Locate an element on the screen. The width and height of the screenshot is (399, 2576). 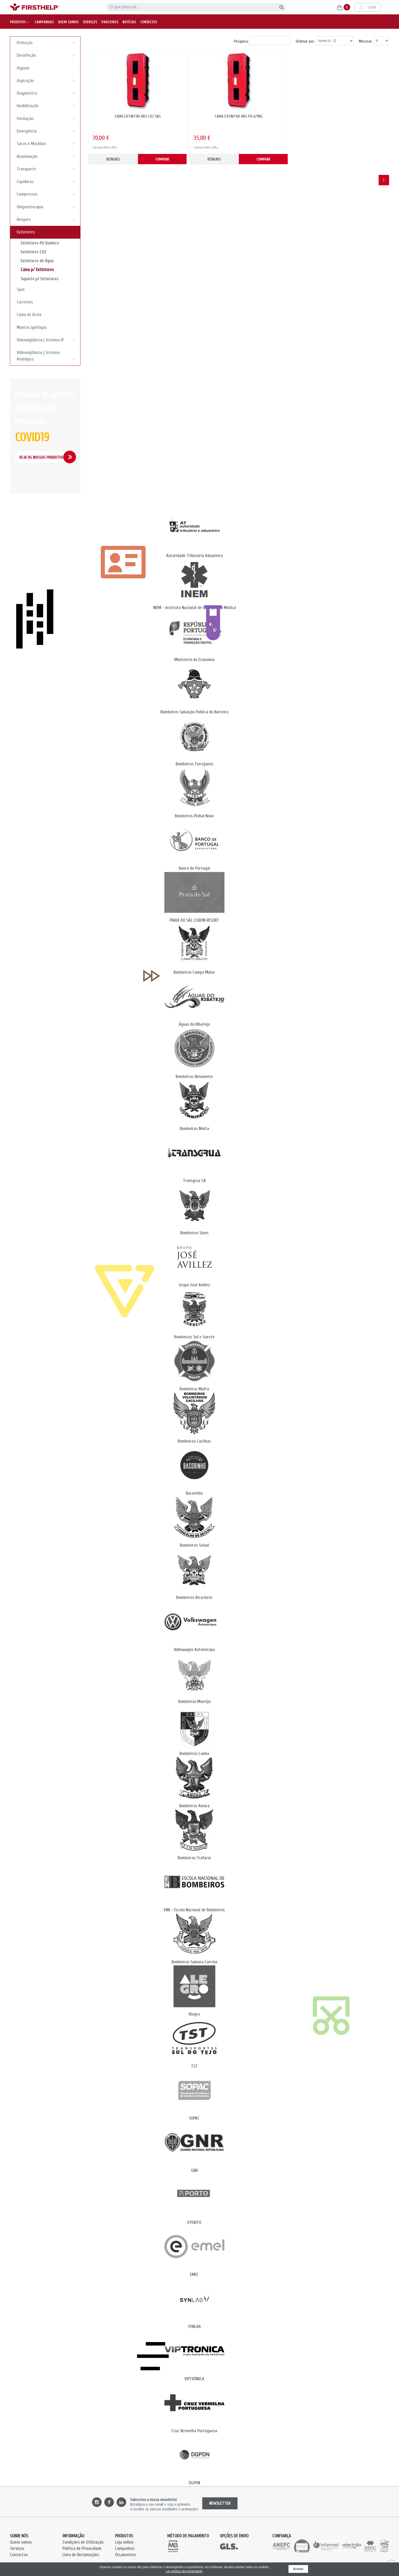
fast forward or skip ahead in media playback is located at coordinates (151, 976).